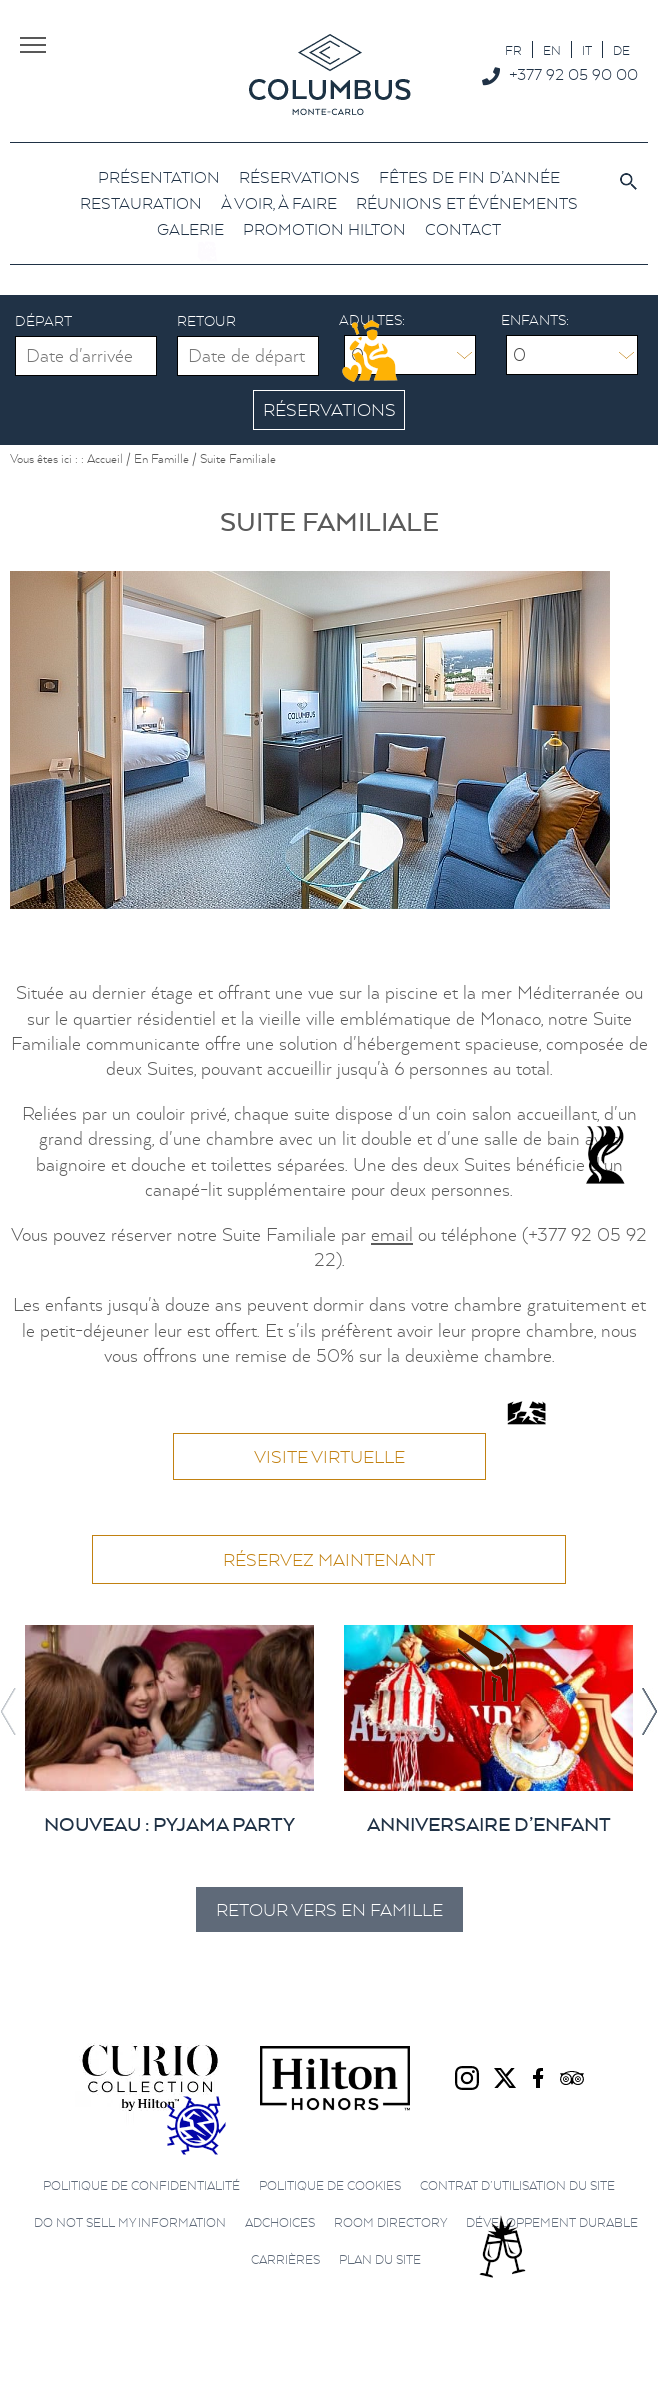 This screenshot has height=2389, width=658. Describe the element at coordinates (603, 1155) in the screenshot. I see `indicates a magic or mystical item in inventory` at that location.